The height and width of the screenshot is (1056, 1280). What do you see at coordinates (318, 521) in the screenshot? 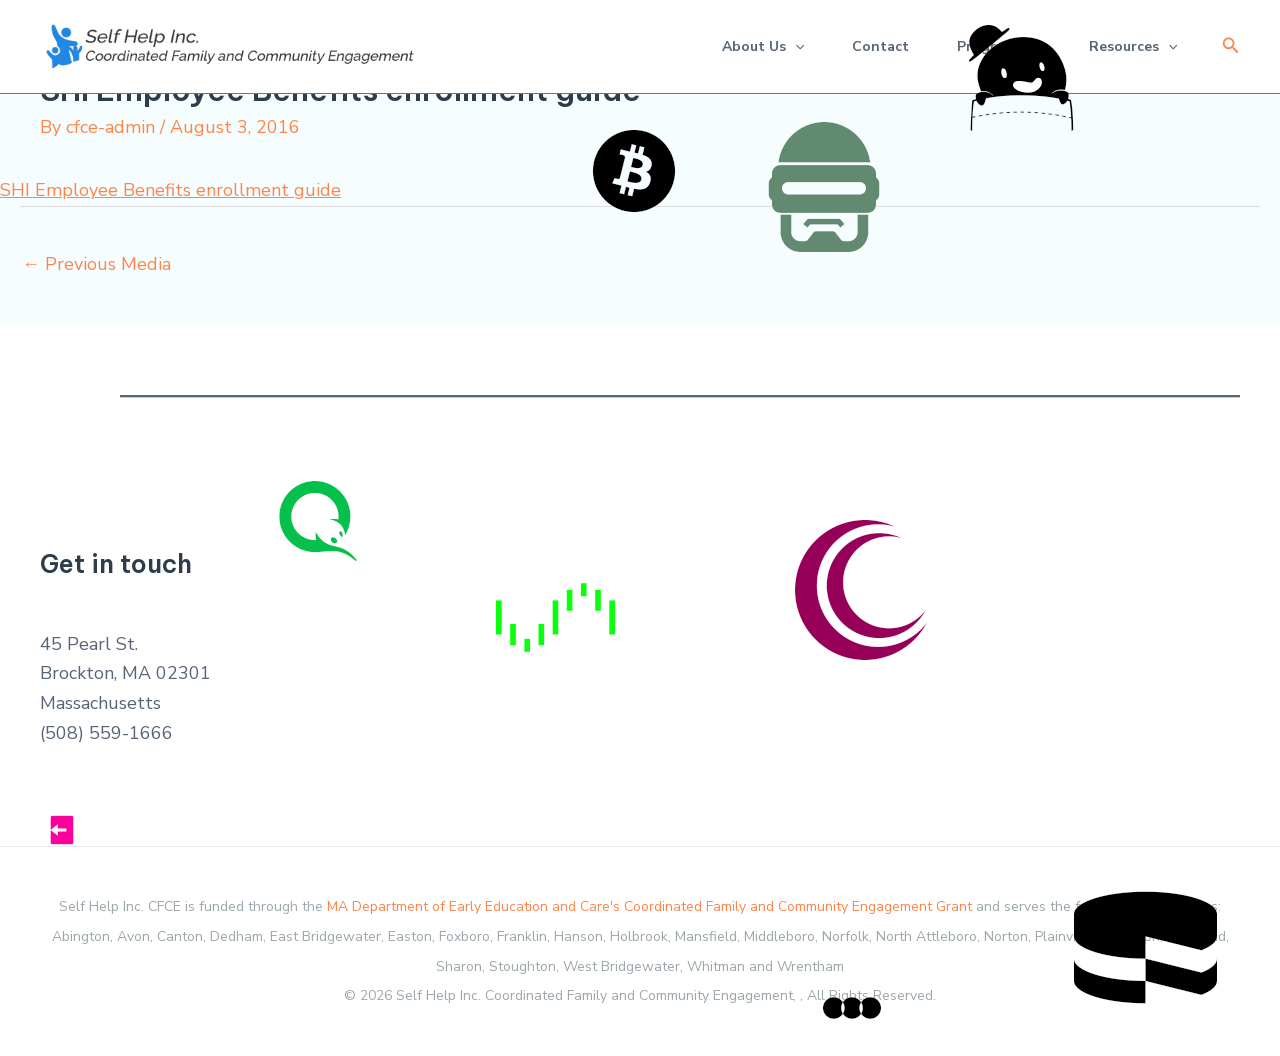
I see `access Qiwi payment services` at bounding box center [318, 521].